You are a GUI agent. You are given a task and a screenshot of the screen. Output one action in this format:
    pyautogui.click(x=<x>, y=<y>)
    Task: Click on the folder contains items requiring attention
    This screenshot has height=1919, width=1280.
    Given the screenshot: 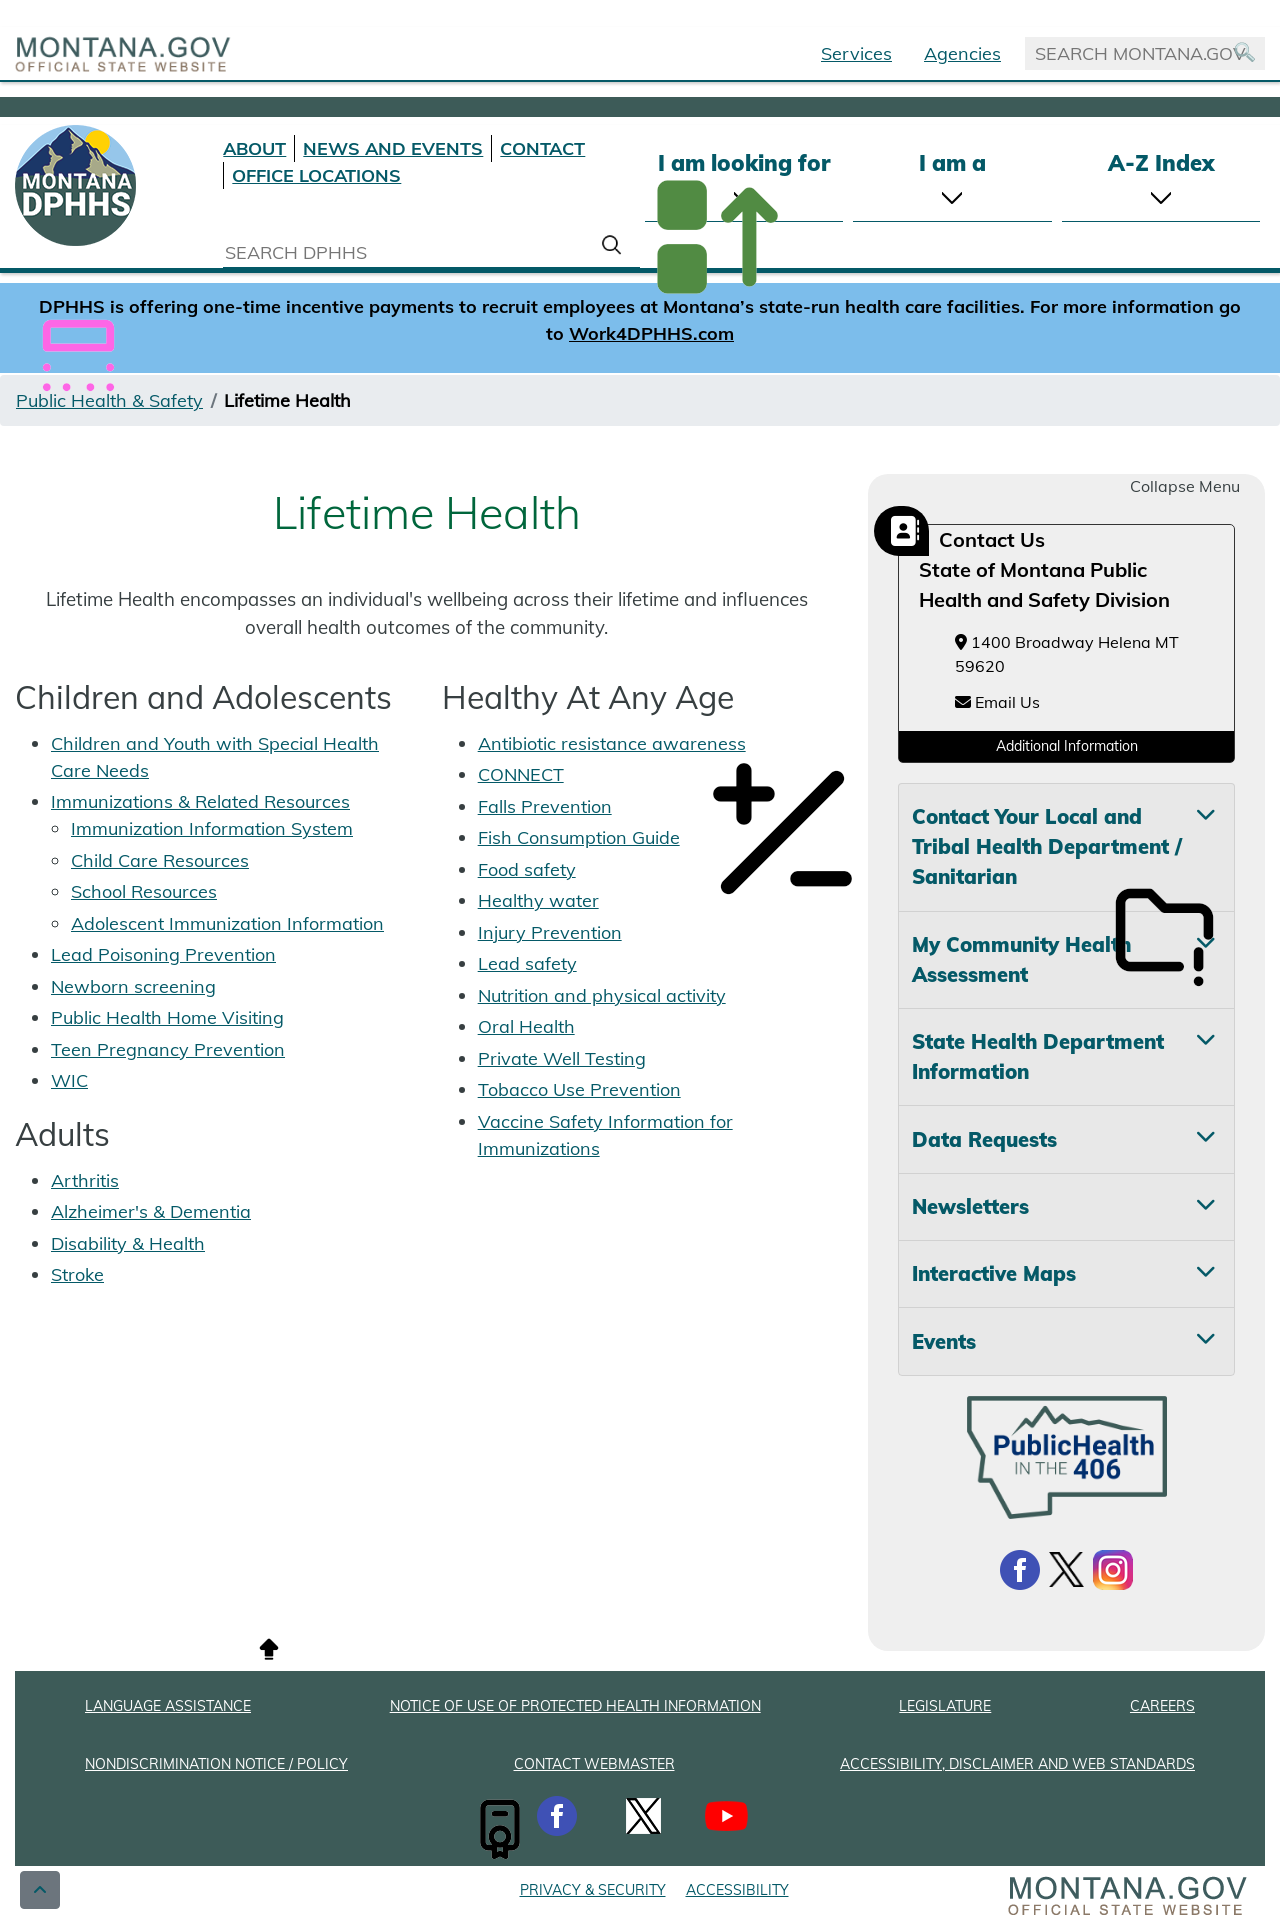 What is the action you would take?
    pyautogui.click(x=1164, y=932)
    